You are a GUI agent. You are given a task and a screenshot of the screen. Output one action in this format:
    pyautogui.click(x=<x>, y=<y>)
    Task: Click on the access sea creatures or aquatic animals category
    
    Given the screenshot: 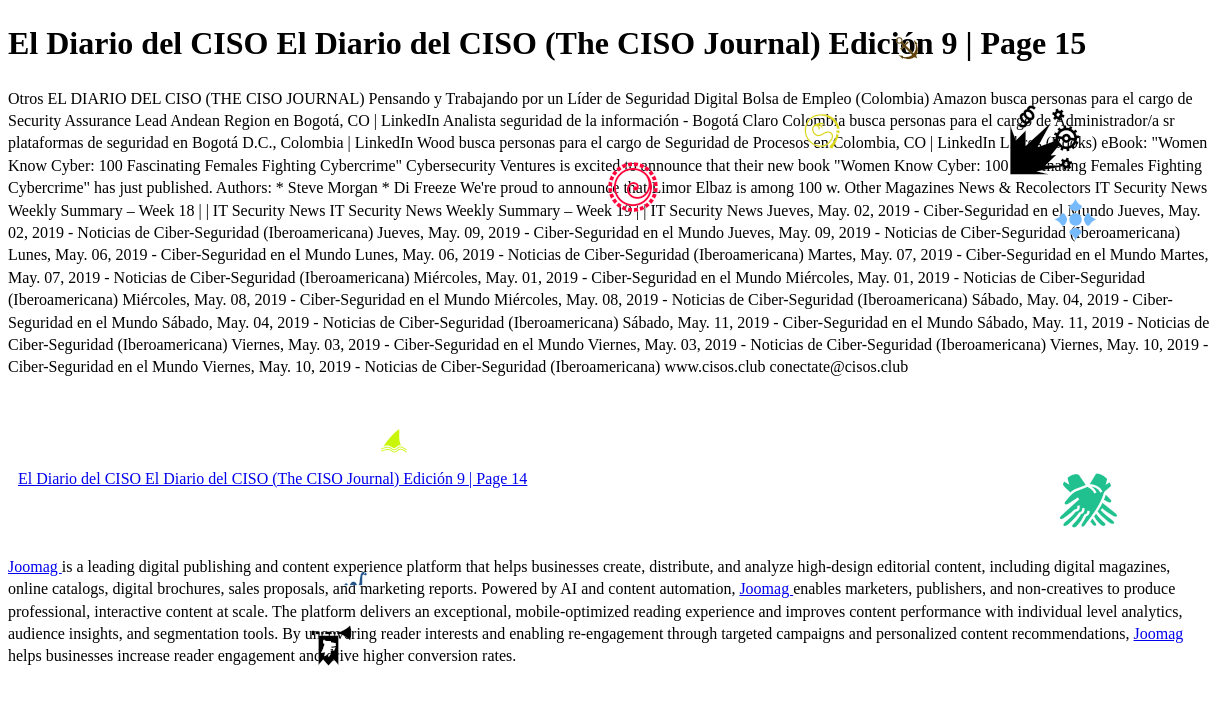 What is the action you would take?
    pyautogui.click(x=355, y=578)
    